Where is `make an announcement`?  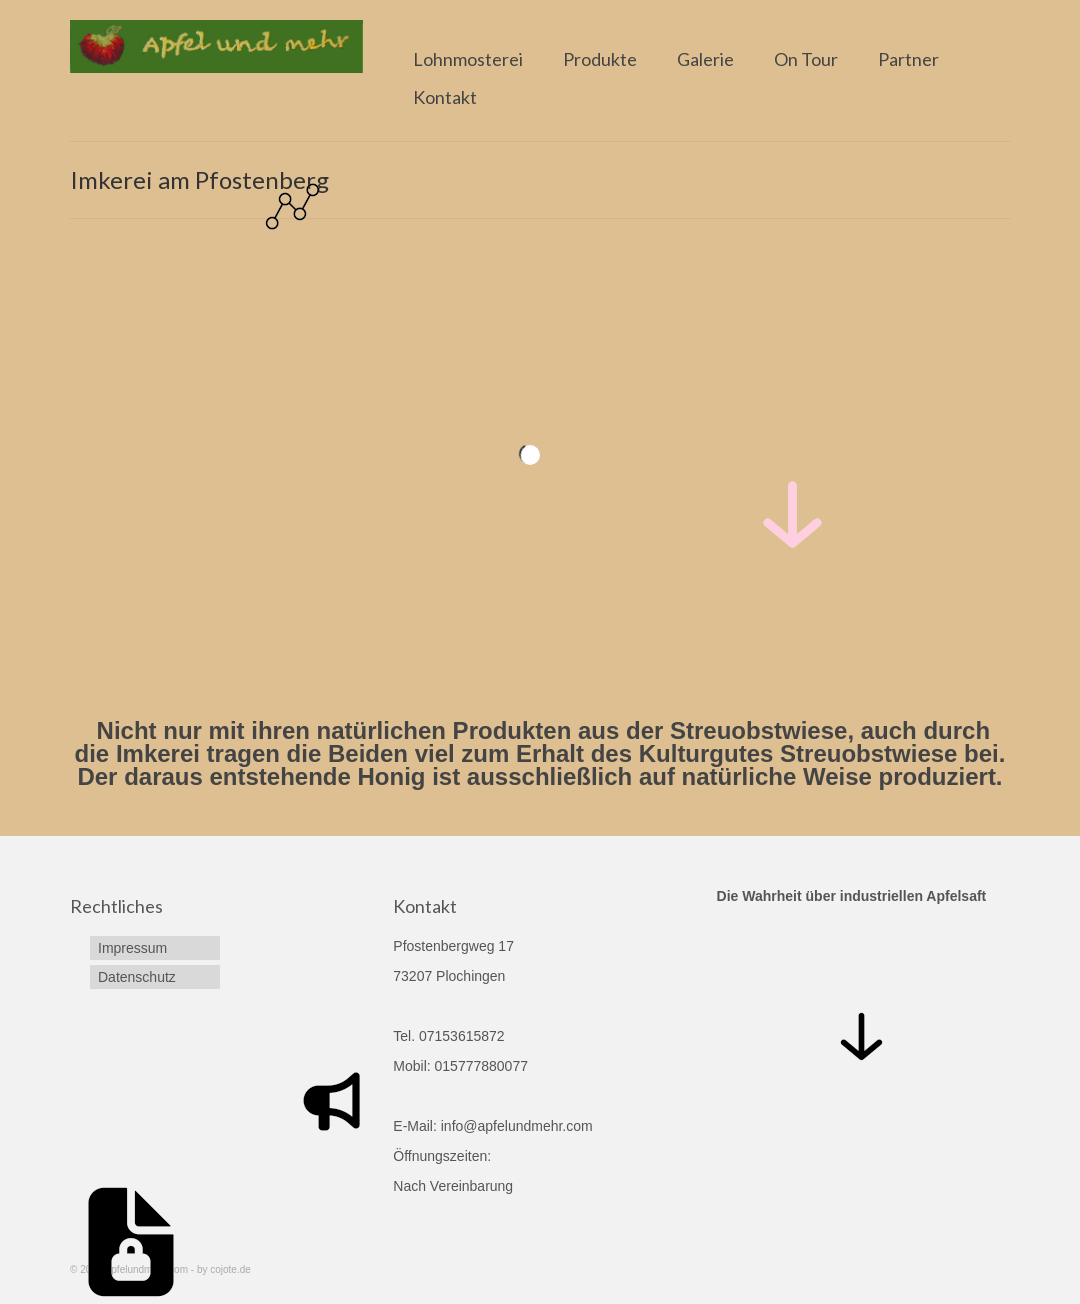 make an announcement is located at coordinates (333, 1100).